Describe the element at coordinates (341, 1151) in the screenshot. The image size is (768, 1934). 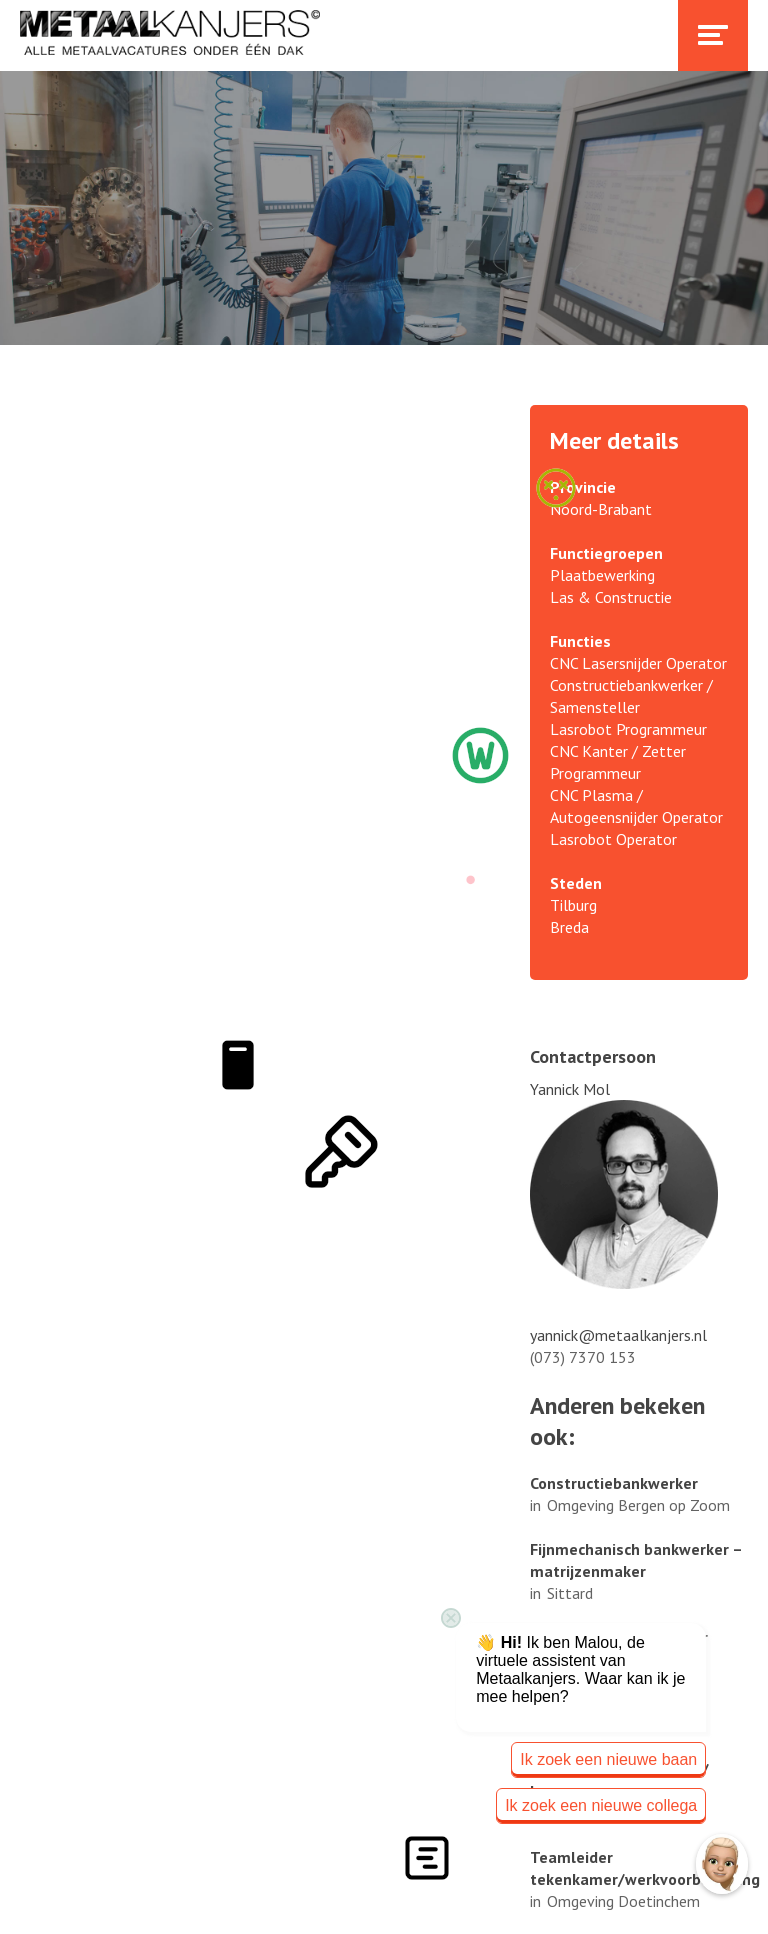
I see `access security or authentication settings` at that location.